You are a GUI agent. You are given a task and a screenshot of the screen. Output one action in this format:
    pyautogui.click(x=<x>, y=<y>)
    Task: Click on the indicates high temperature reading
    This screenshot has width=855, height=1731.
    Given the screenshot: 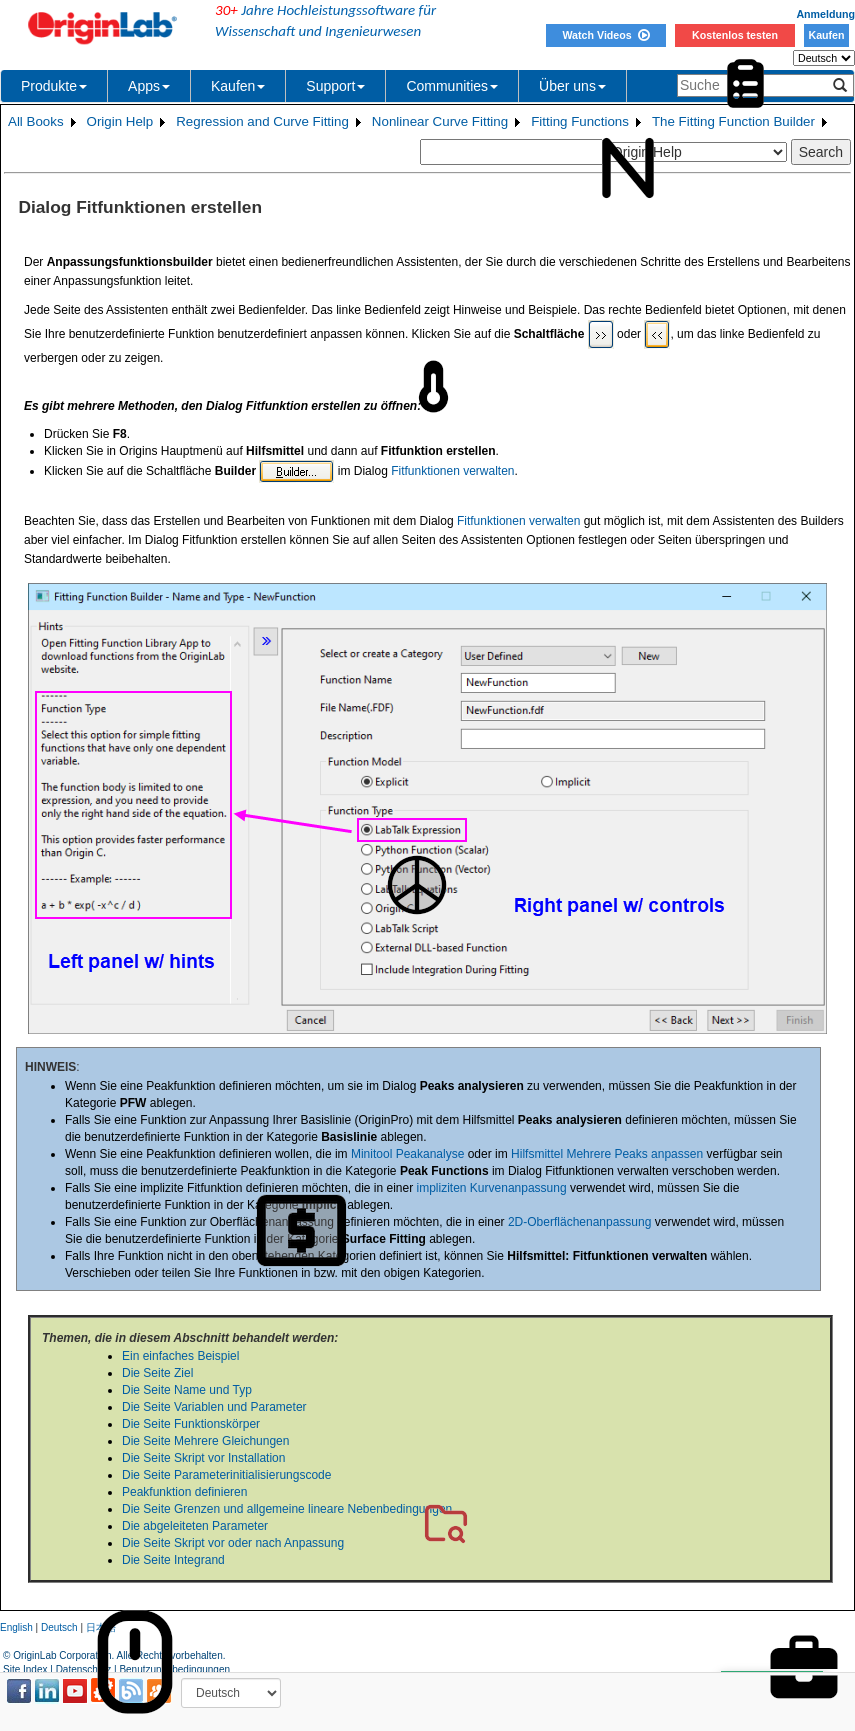 What is the action you would take?
    pyautogui.click(x=433, y=386)
    